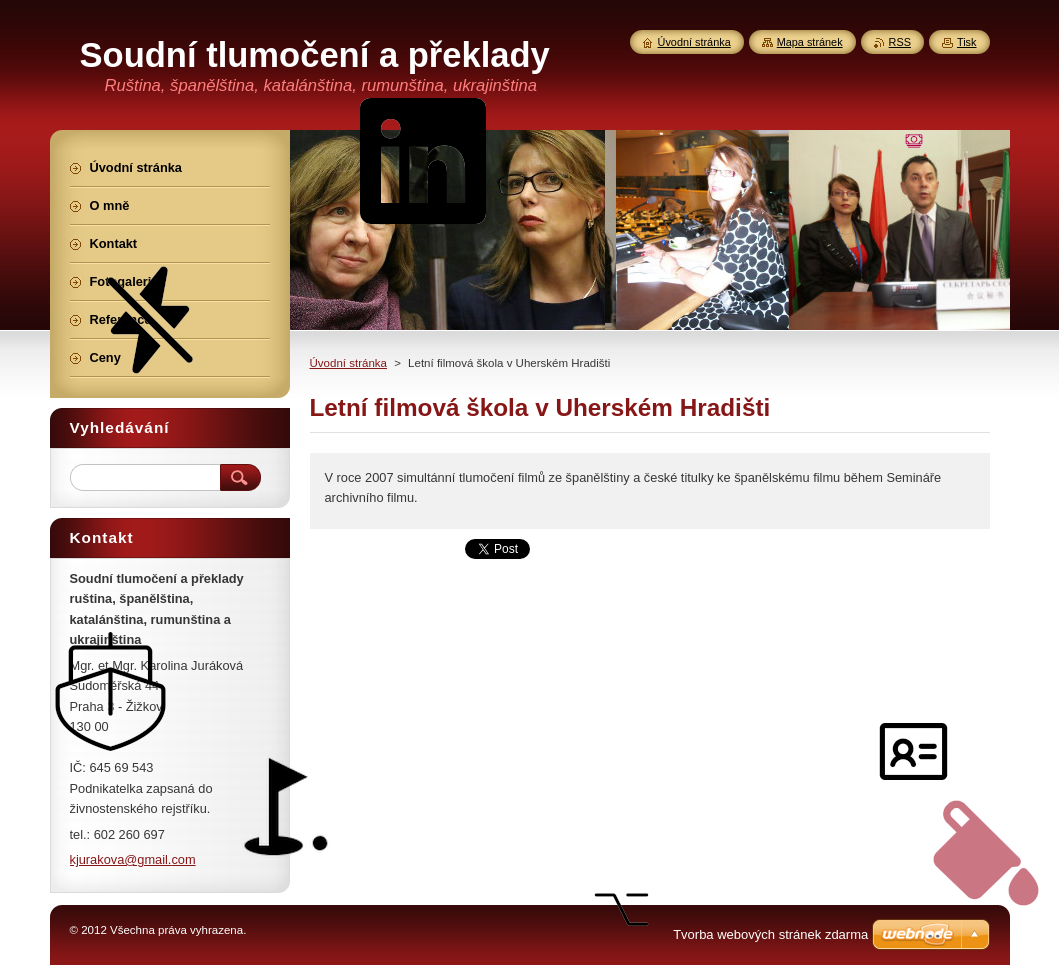 This screenshot has width=1059, height=965. I want to click on fill an area with color, so click(986, 853).